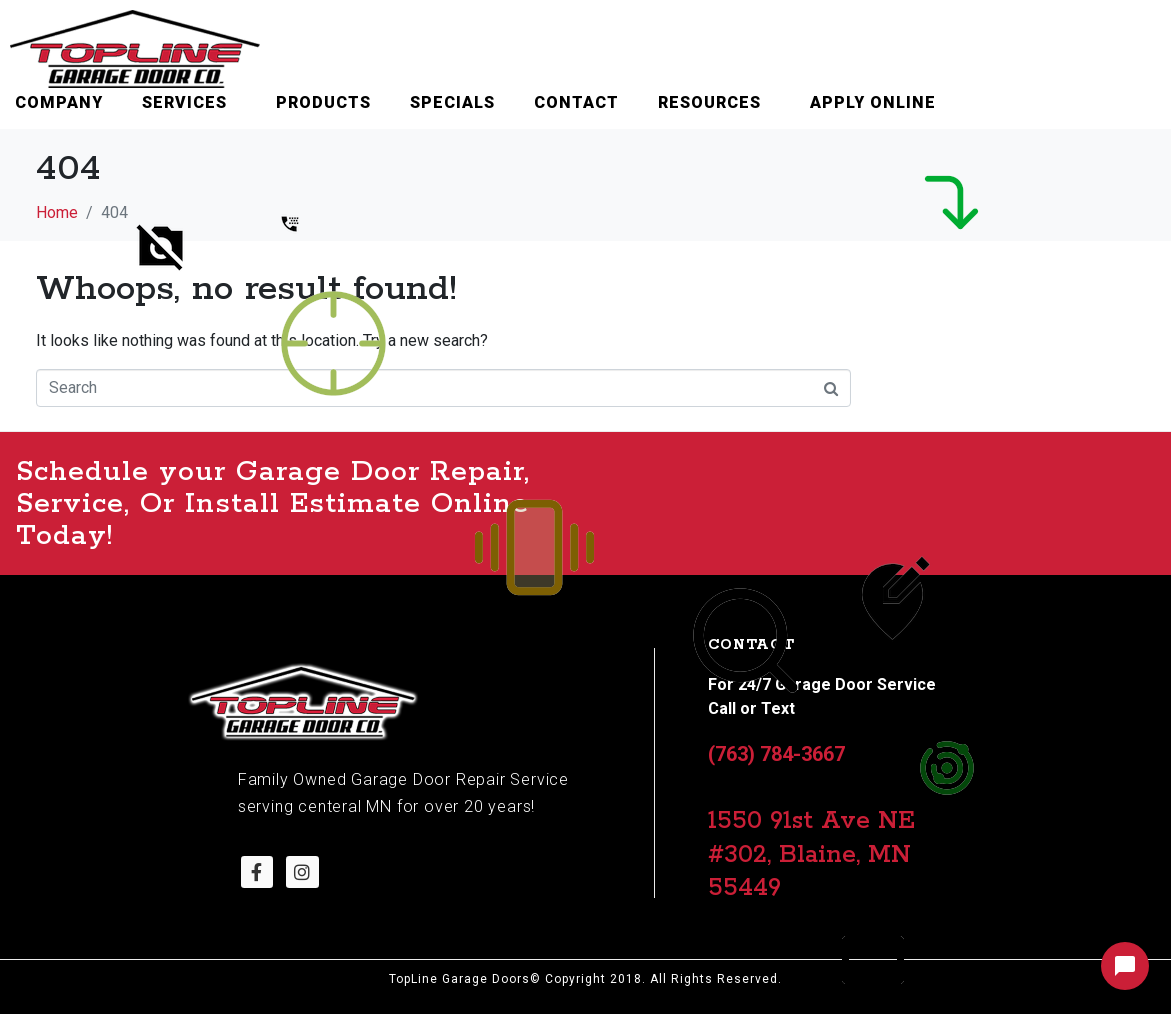 The height and width of the screenshot is (1014, 1171). What do you see at coordinates (349, 952) in the screenshot?
I see `remove an item from a list` at bounding box center [349, 952].